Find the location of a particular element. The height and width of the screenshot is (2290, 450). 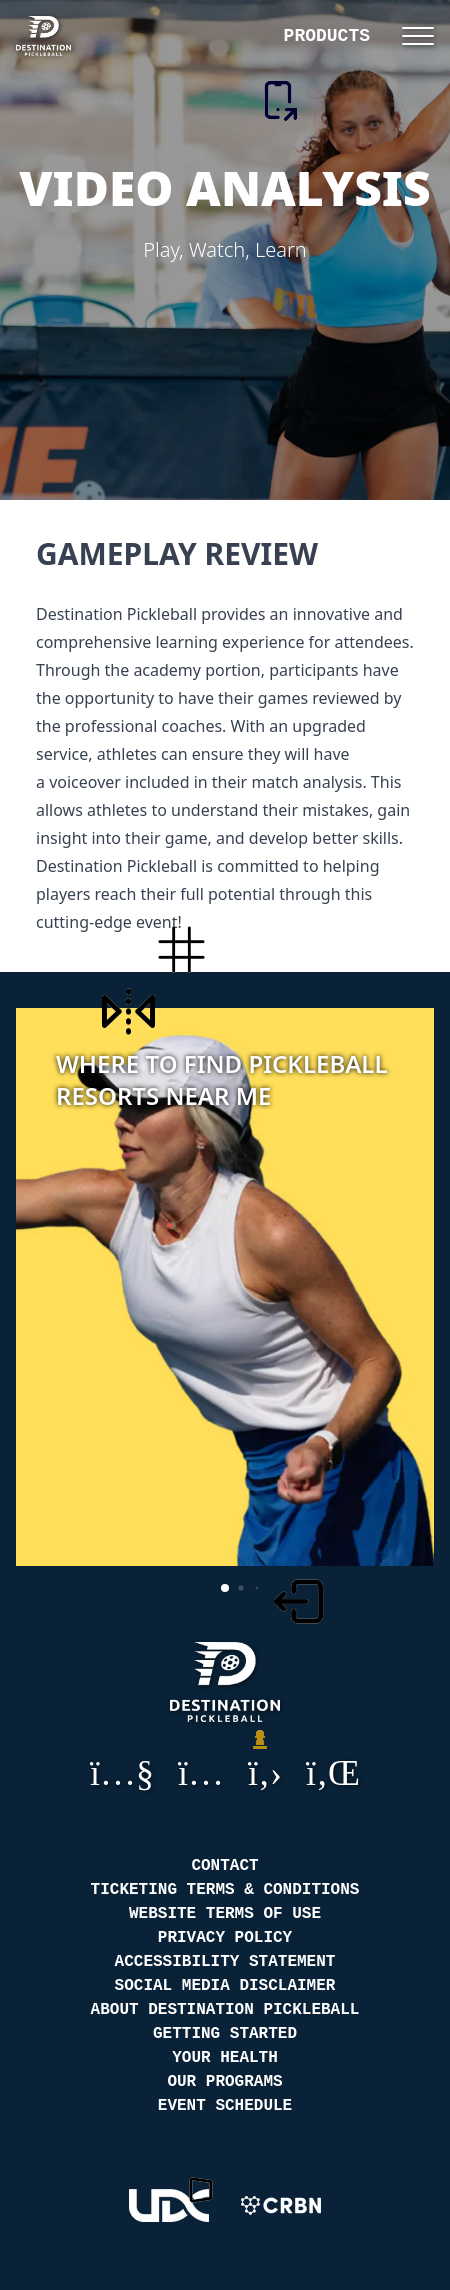

view or browse hashtags is located at coordinates (181, 949).